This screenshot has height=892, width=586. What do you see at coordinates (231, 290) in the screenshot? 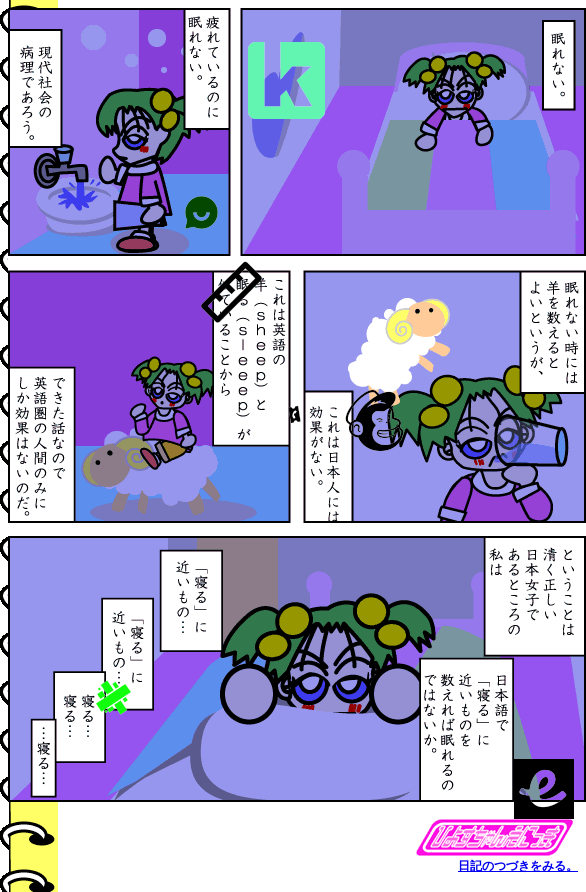
I see `access measurement or sizing tools` at bounding box center [231, 290].